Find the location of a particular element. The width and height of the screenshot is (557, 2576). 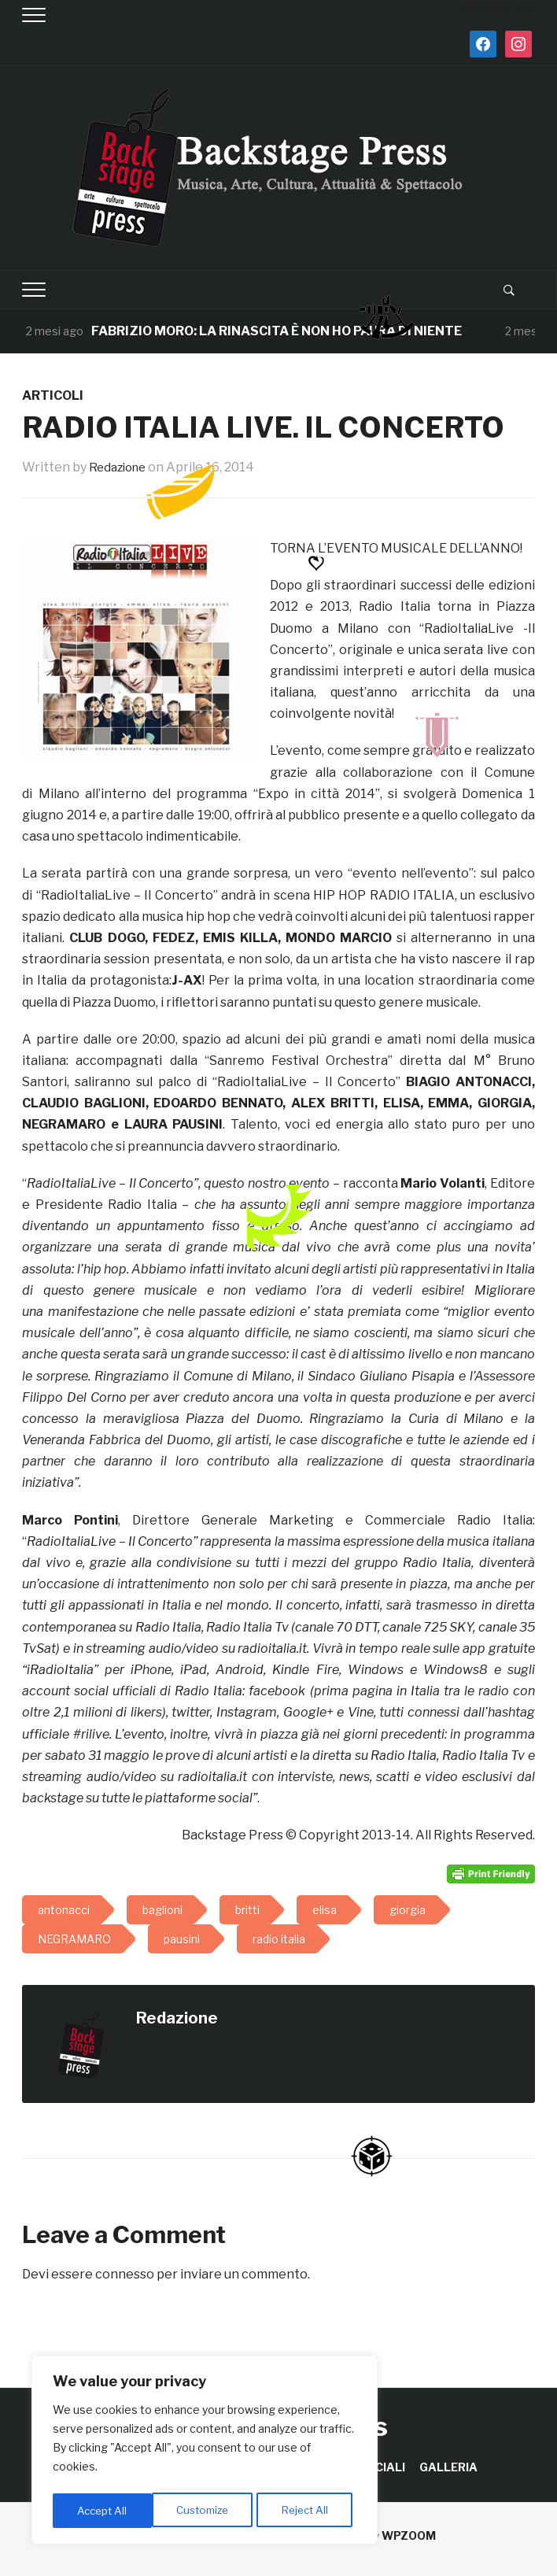

adjust banner width or resize vertical flag element is located at coordinates (437, 734).